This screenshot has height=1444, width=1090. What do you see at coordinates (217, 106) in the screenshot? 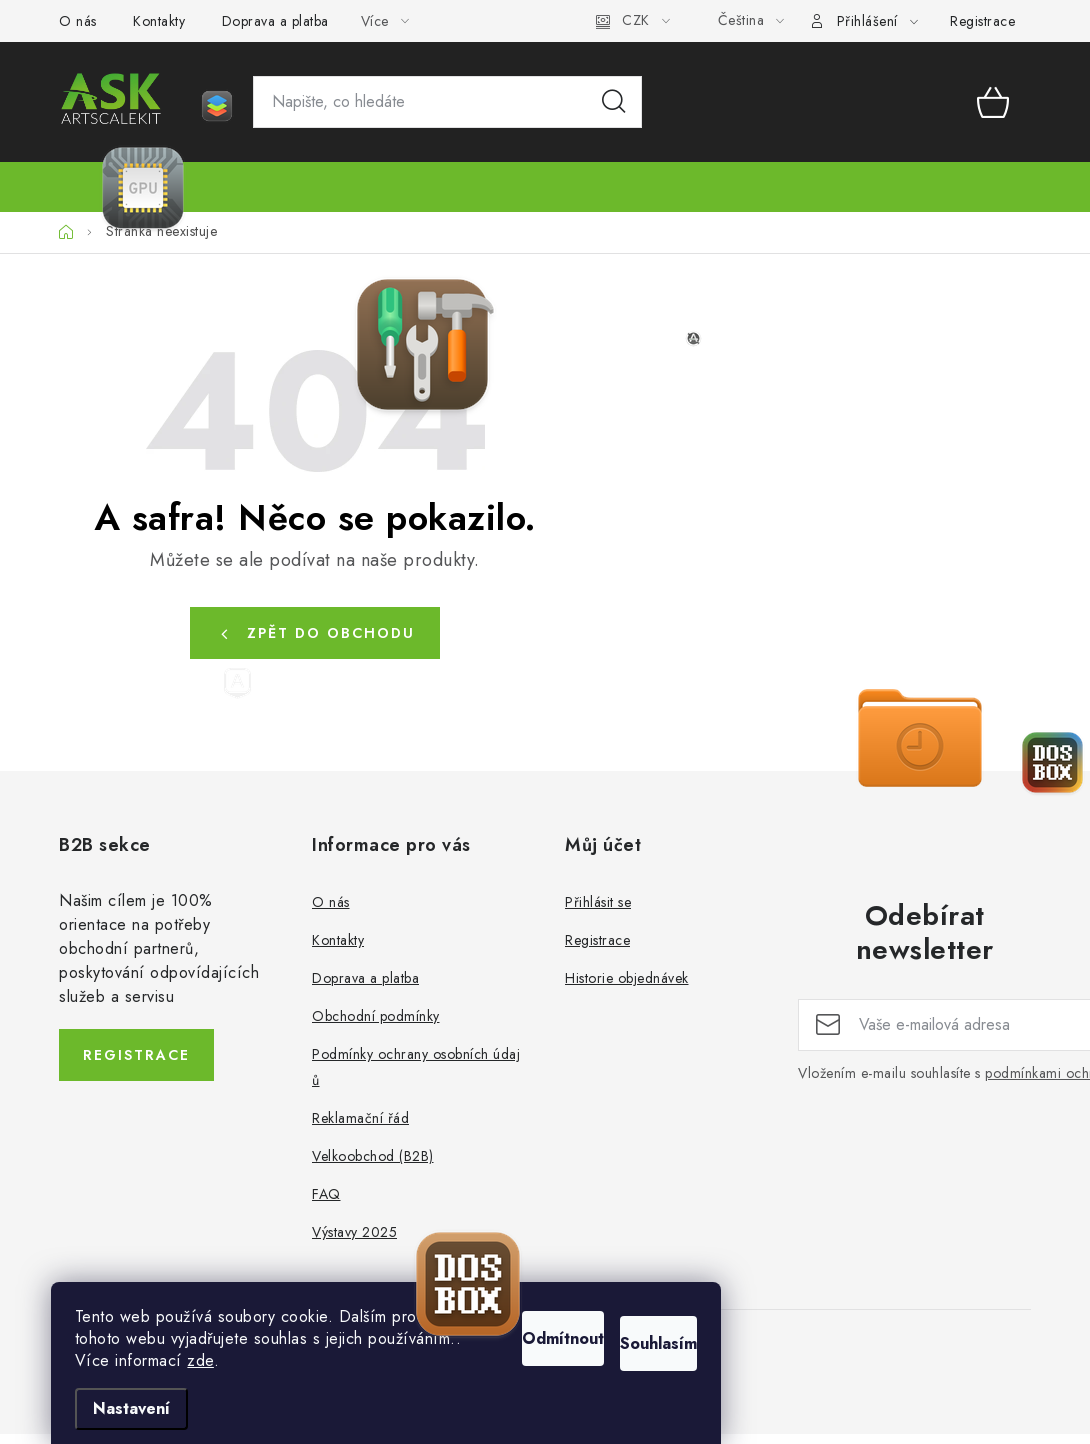
I see `open the ASC app` at bounding box center [217, 106].